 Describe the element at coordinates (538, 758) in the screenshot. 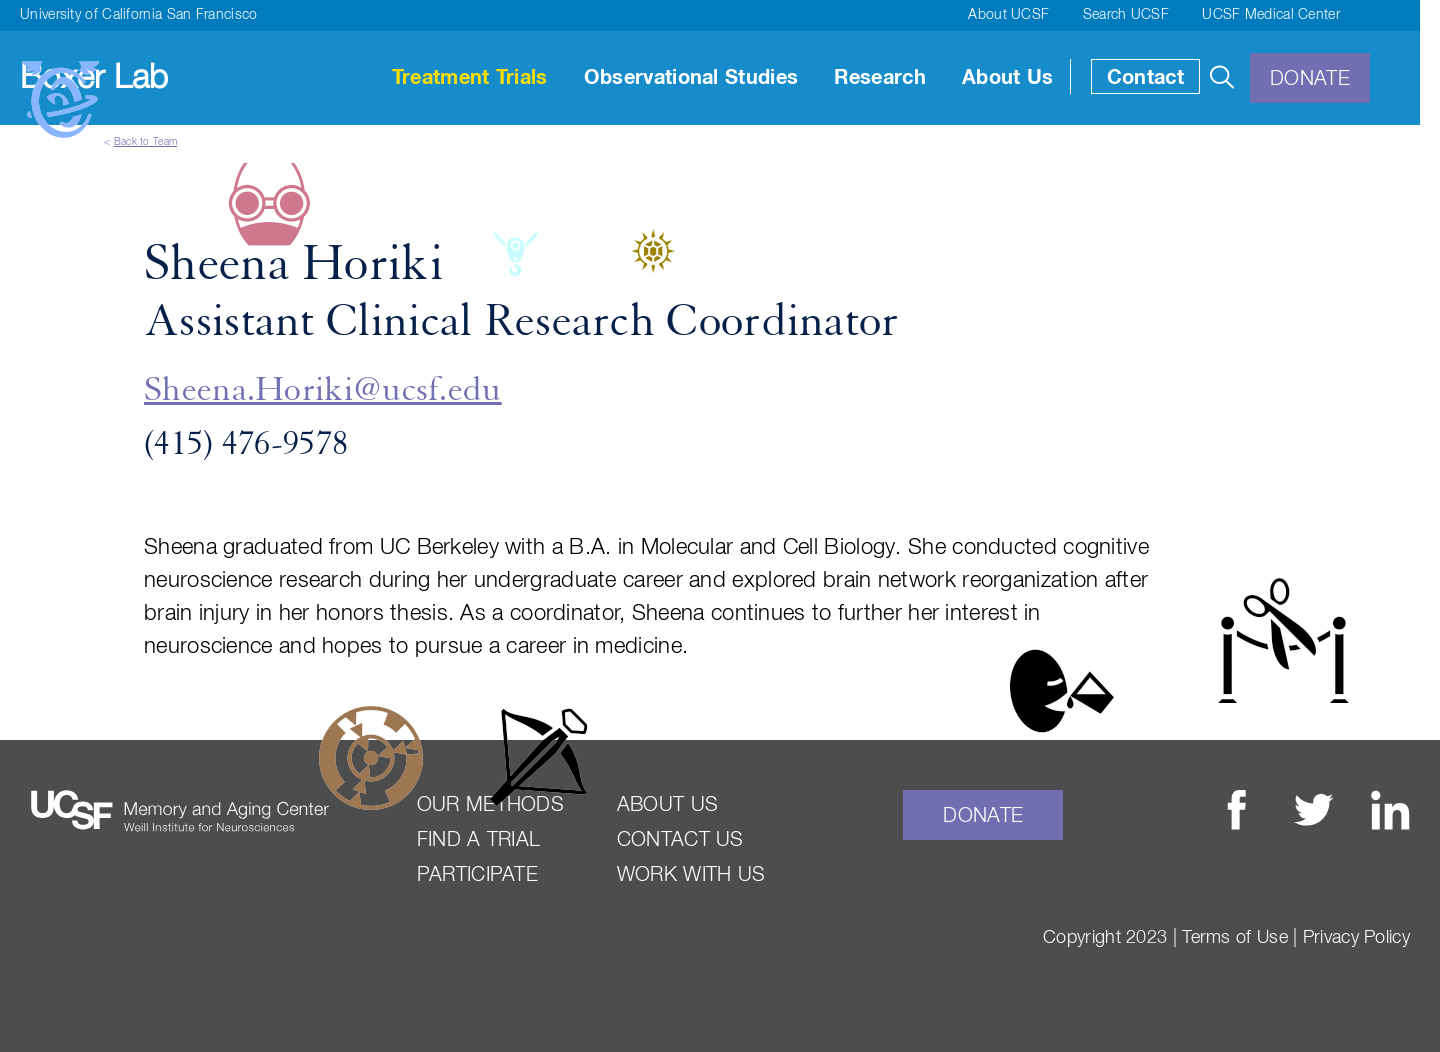

I see `select crossbow weapon in game inventory` at that location.